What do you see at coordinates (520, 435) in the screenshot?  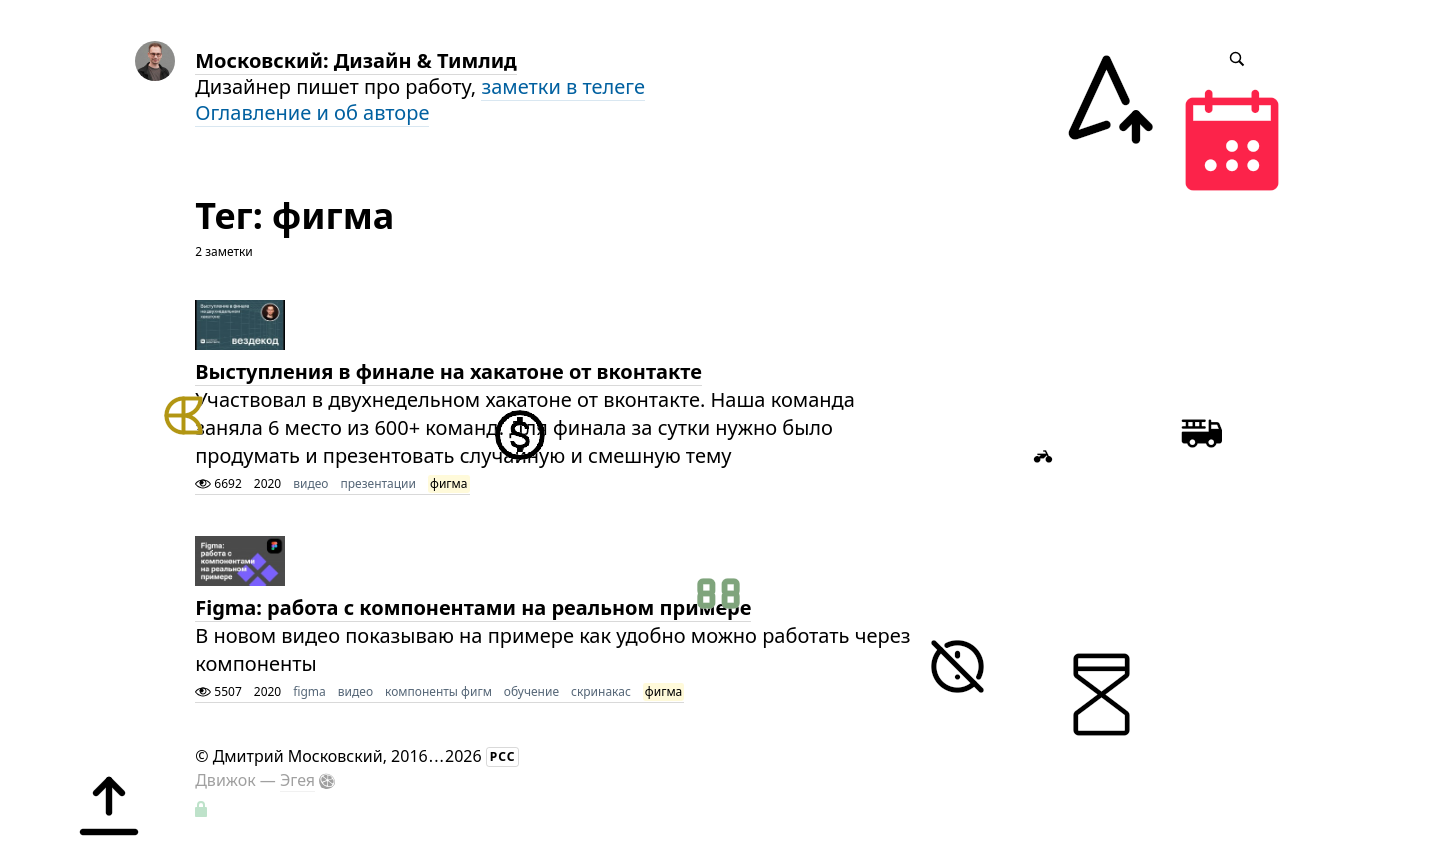 I see `view earnings or account balance` at bounding box center [520, 435].